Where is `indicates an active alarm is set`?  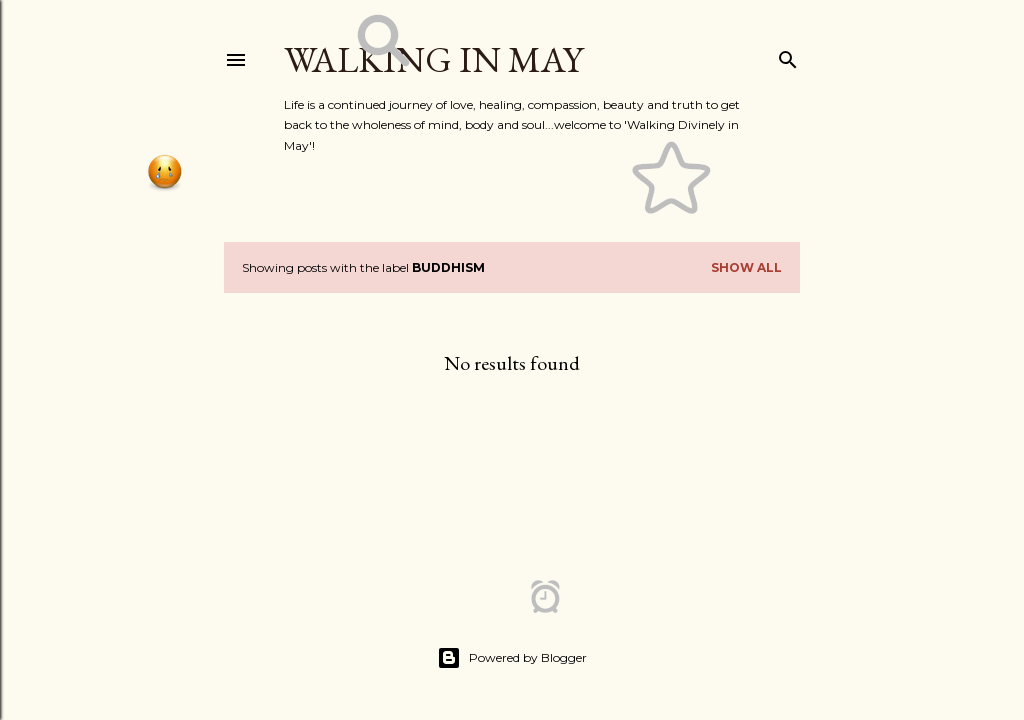 indicates an active alarm is set is located at coordinates (546, 595).